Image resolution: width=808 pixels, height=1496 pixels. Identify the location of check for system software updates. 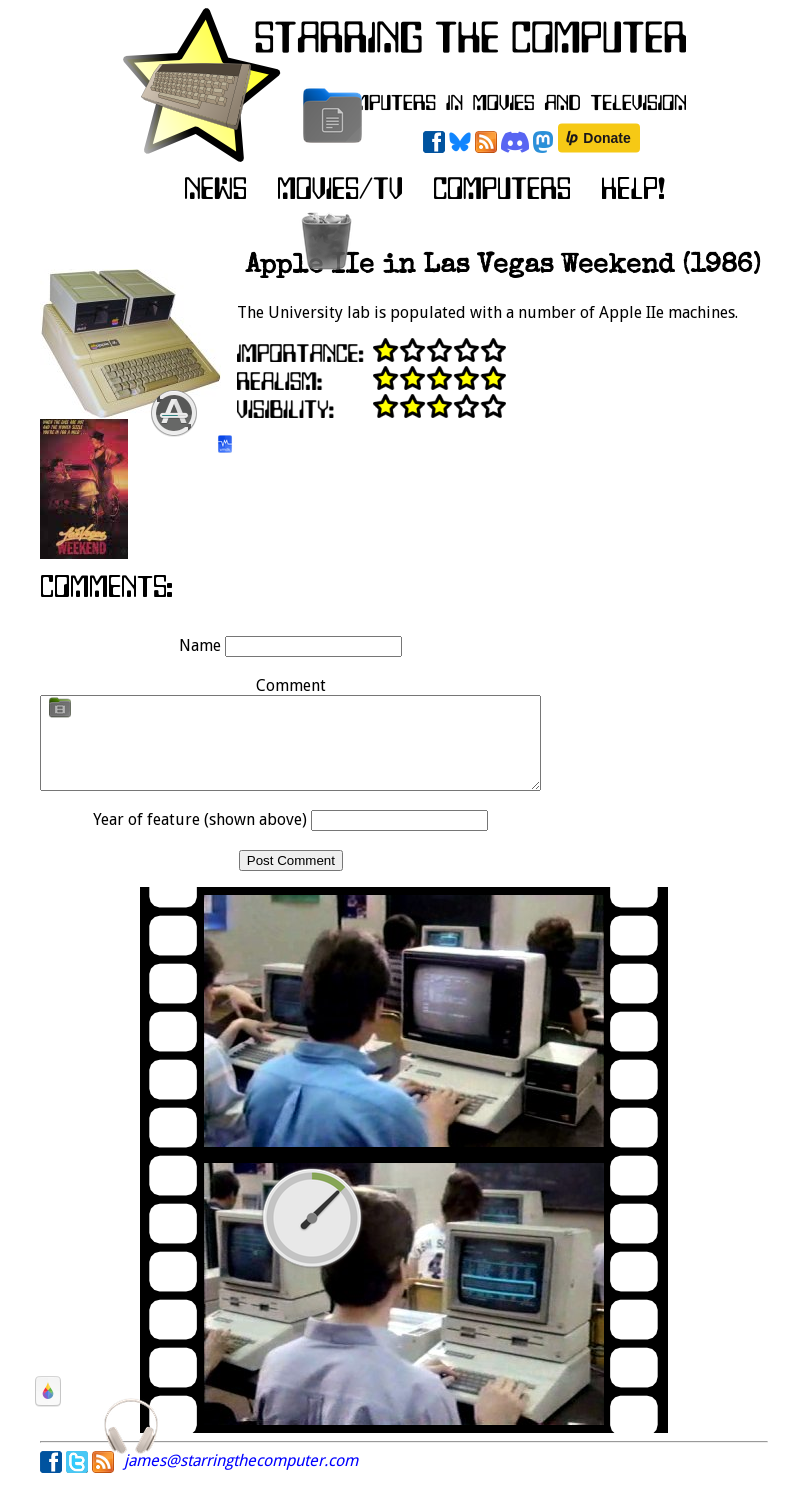
(174, 413).